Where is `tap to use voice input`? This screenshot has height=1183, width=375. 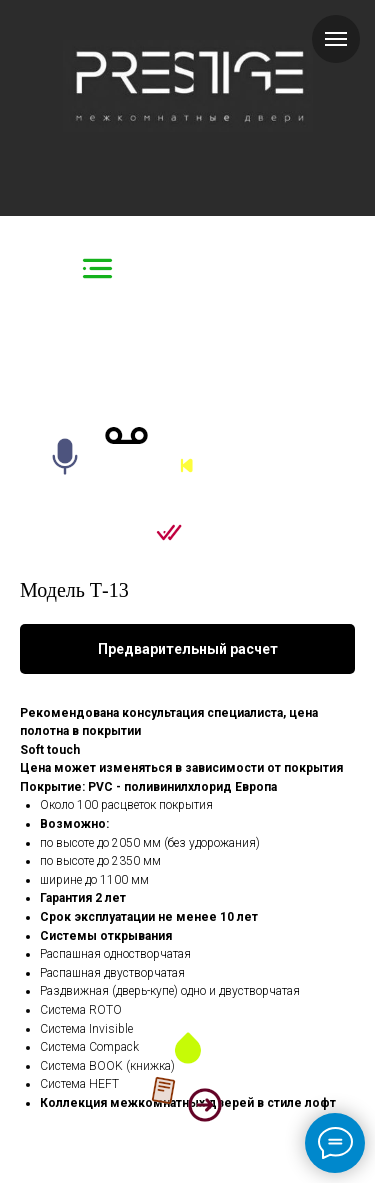
tap to use voice input is located at coordinates (65, 456).